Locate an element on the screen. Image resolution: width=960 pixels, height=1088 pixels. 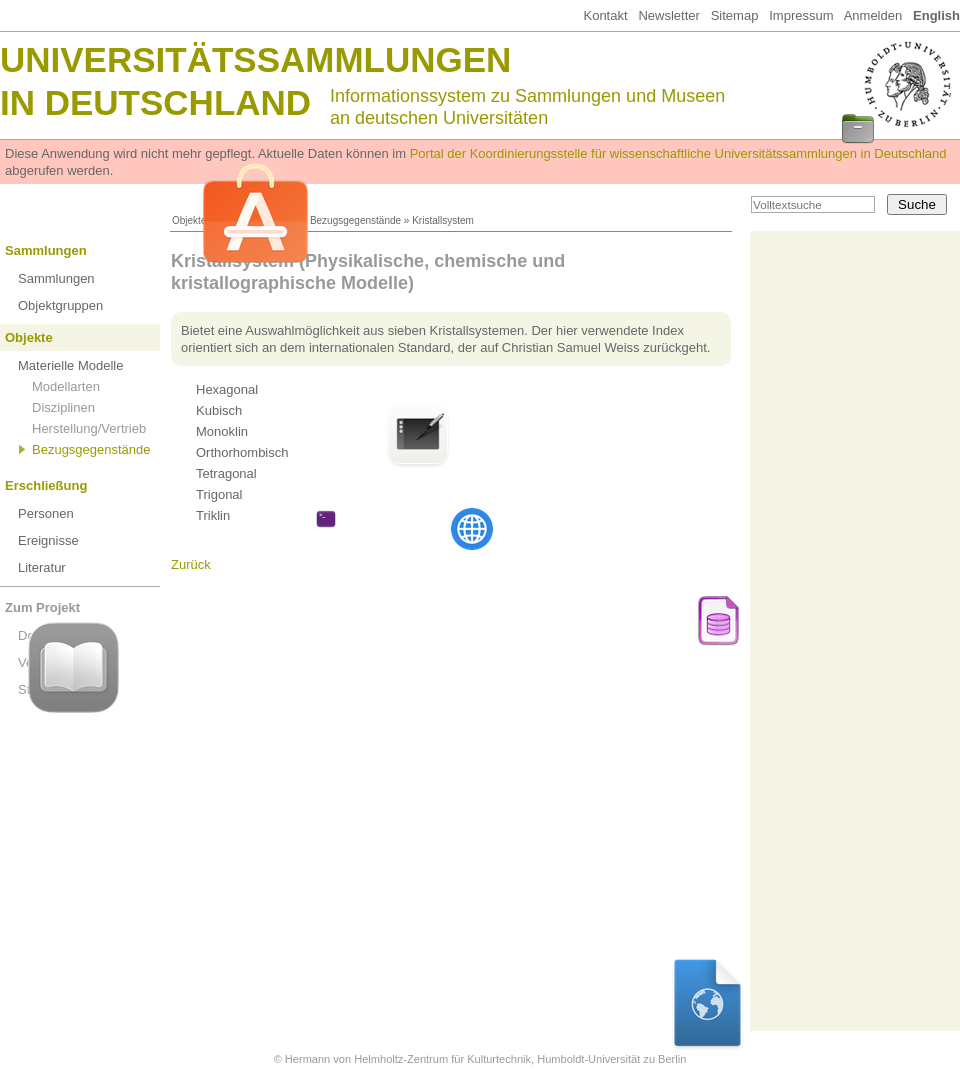
open the Books app is located at coordinates (73, 667).